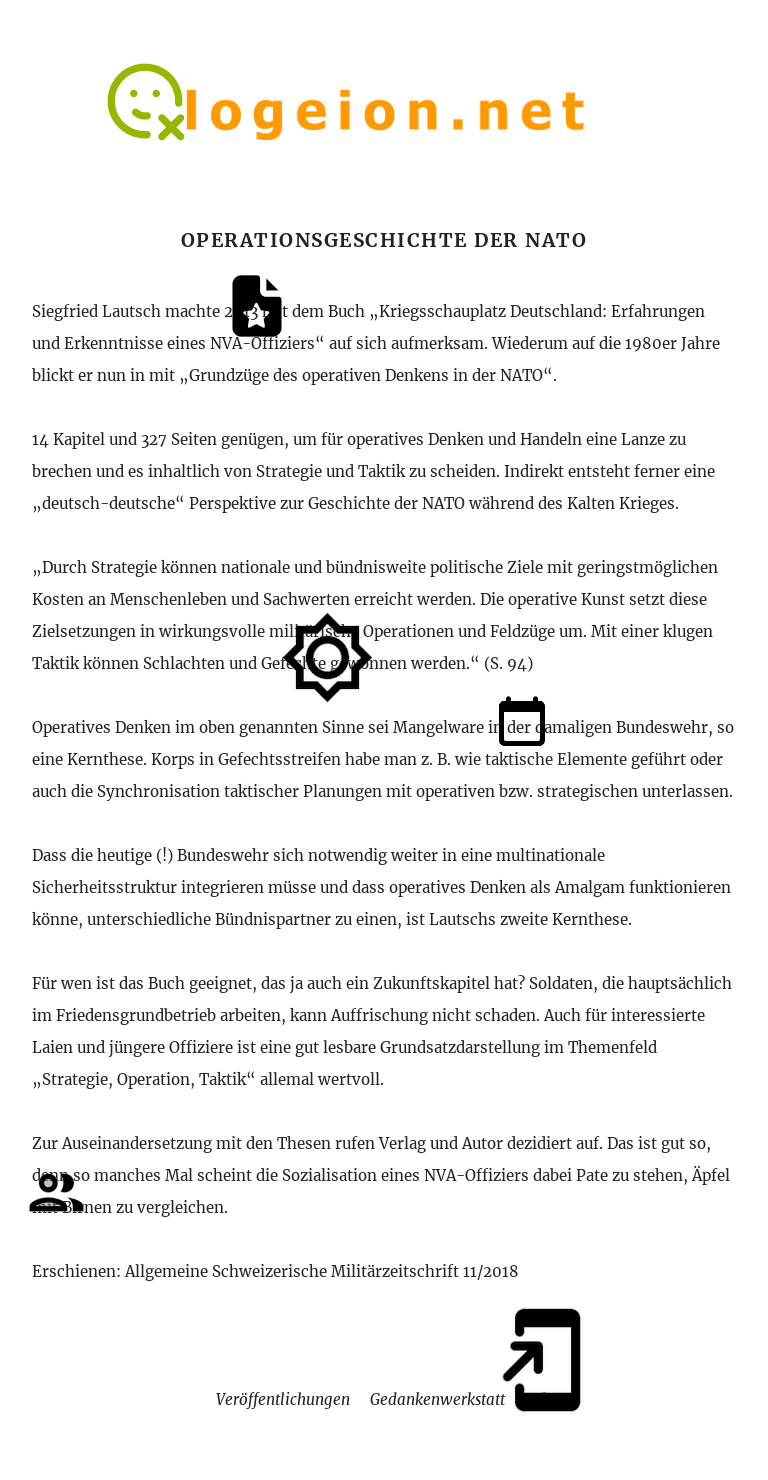  Describe the element at coordinates (543, 1360) in the screenshot. I see `add this page to home screen` at that location.